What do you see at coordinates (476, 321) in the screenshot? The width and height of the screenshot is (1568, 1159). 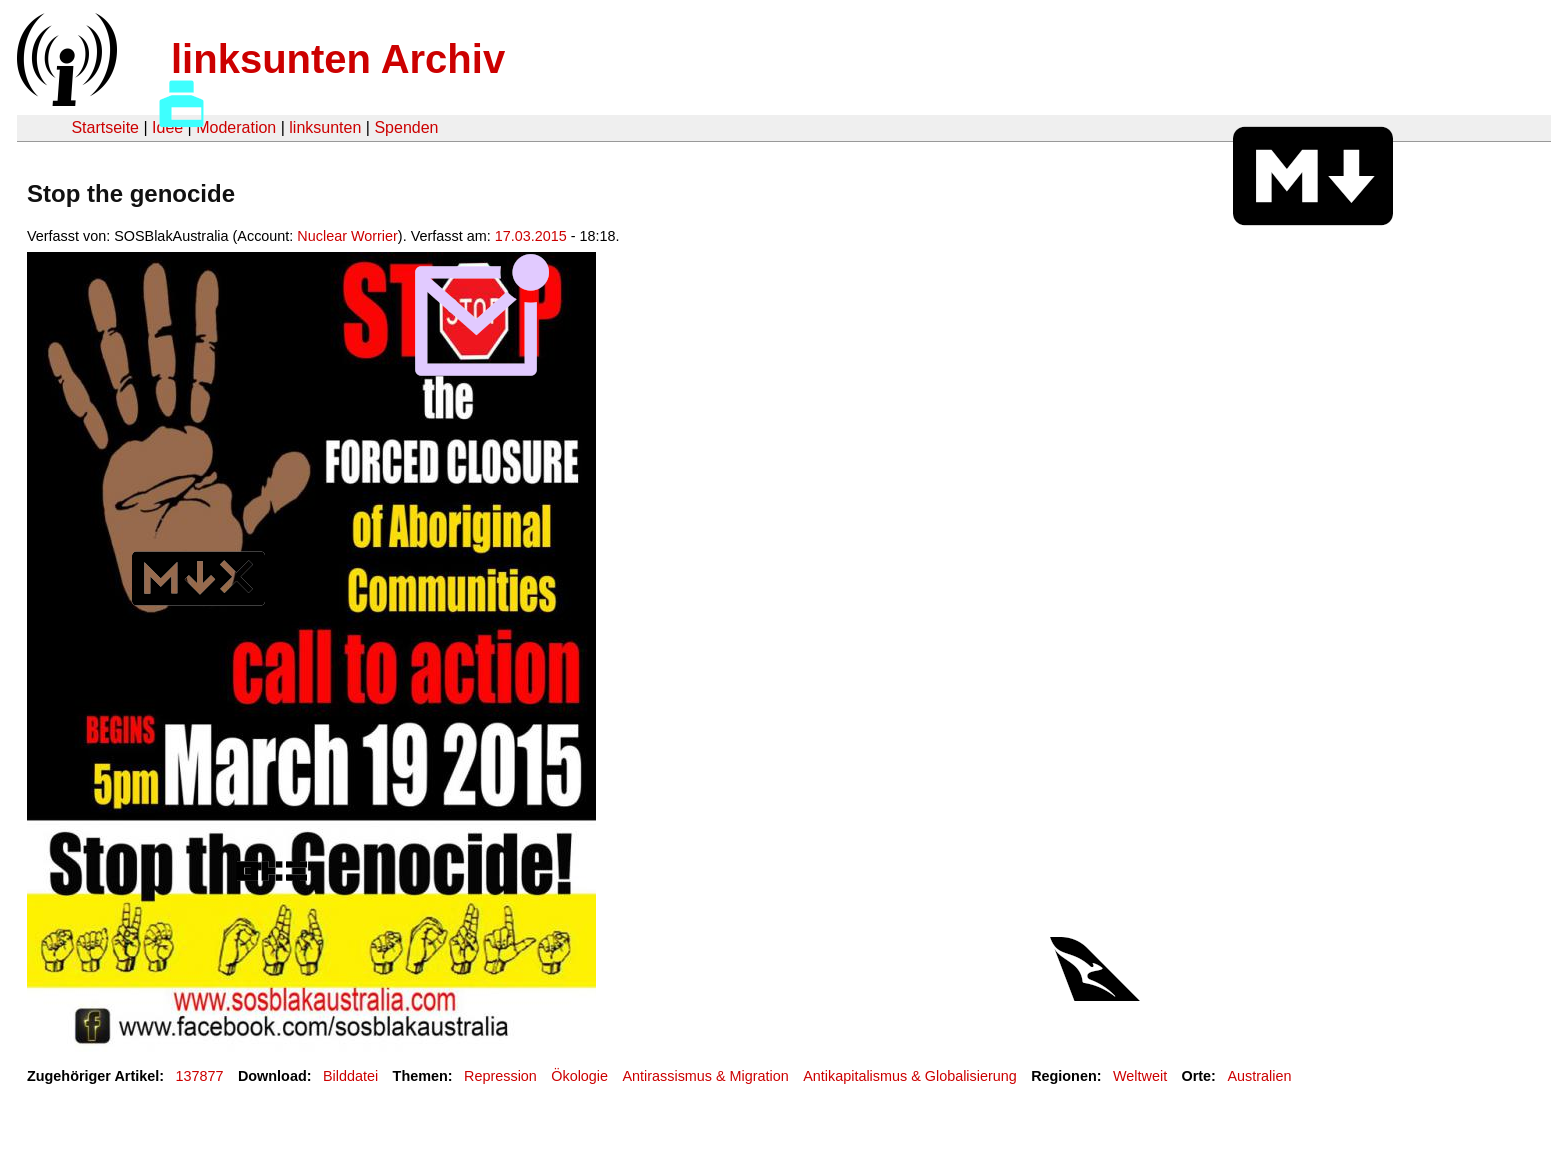 I see `indicates unread mail or messages` at bounding box center [476, 321].